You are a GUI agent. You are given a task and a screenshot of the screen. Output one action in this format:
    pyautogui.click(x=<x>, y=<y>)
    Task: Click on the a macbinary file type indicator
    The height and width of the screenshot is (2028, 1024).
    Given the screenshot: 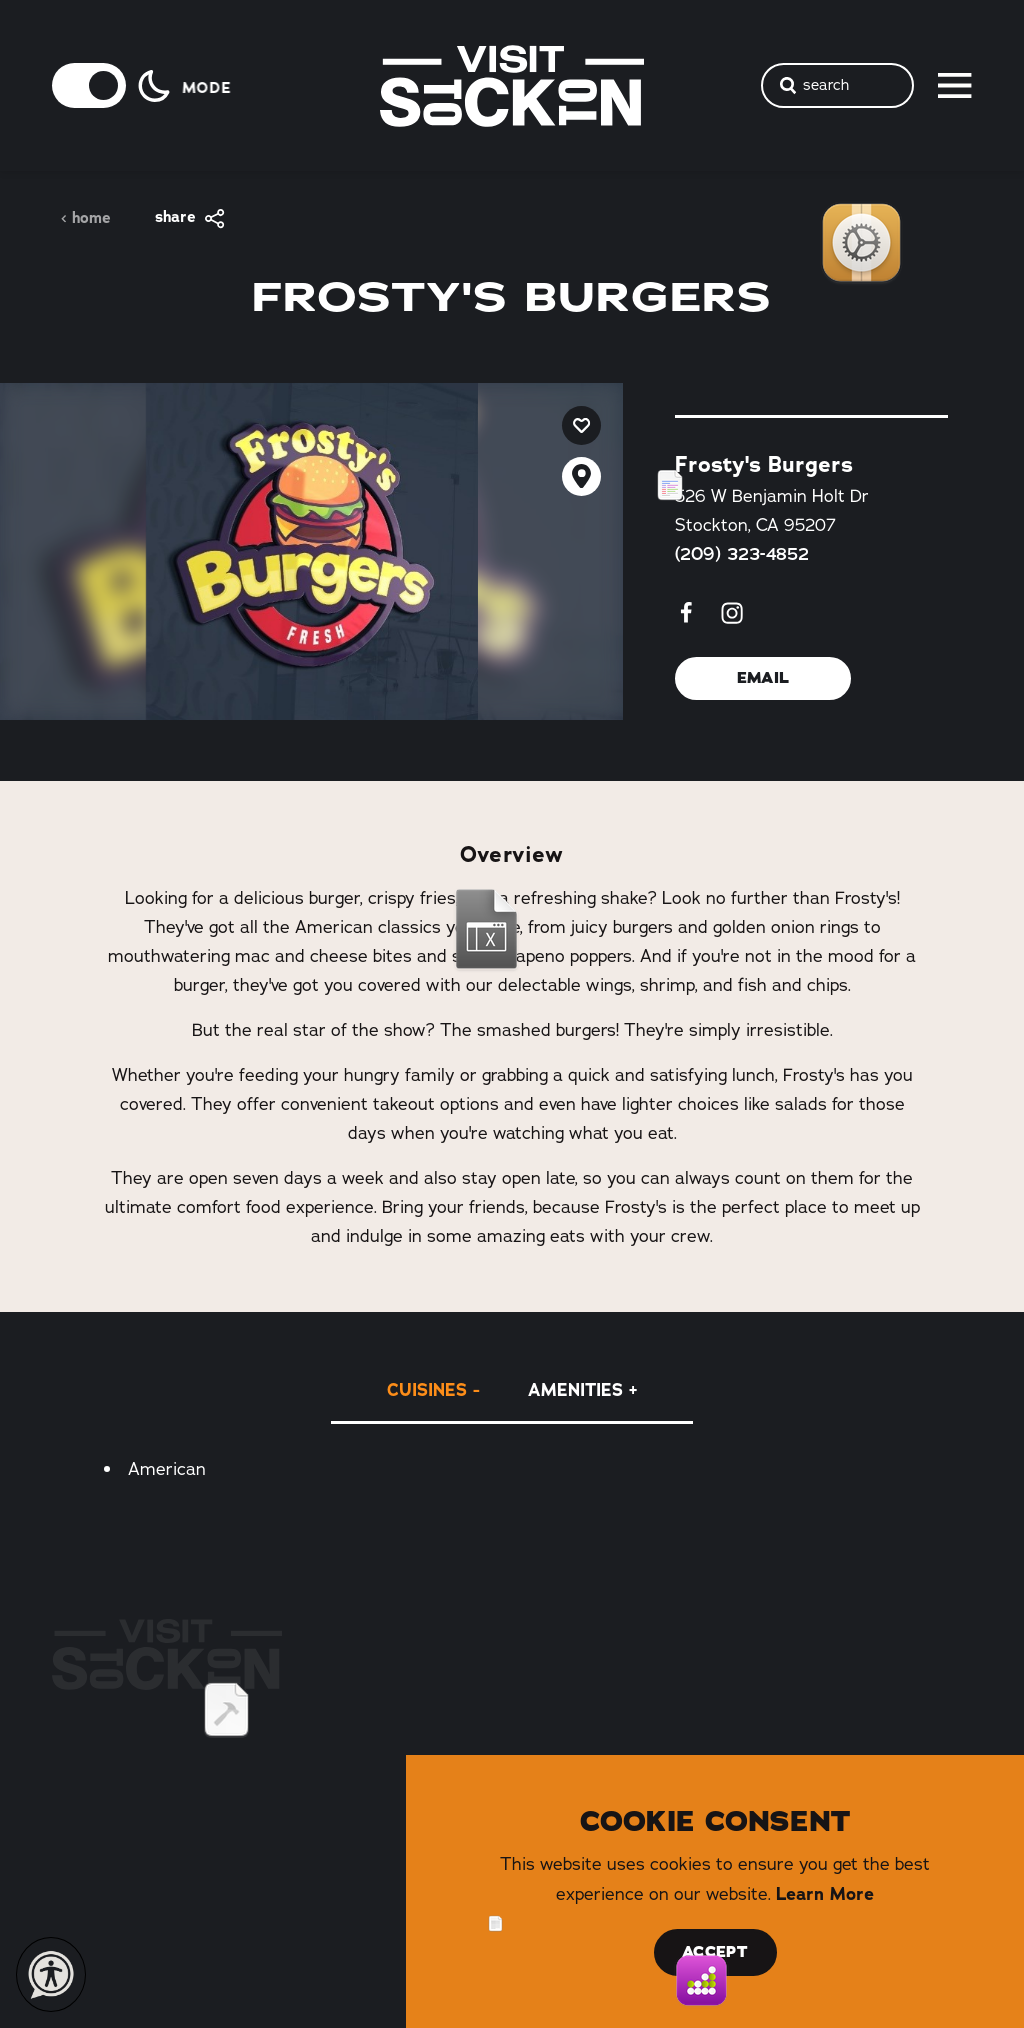 What is the action you would take?
    pyautogui.click(x=486, y=930)
    